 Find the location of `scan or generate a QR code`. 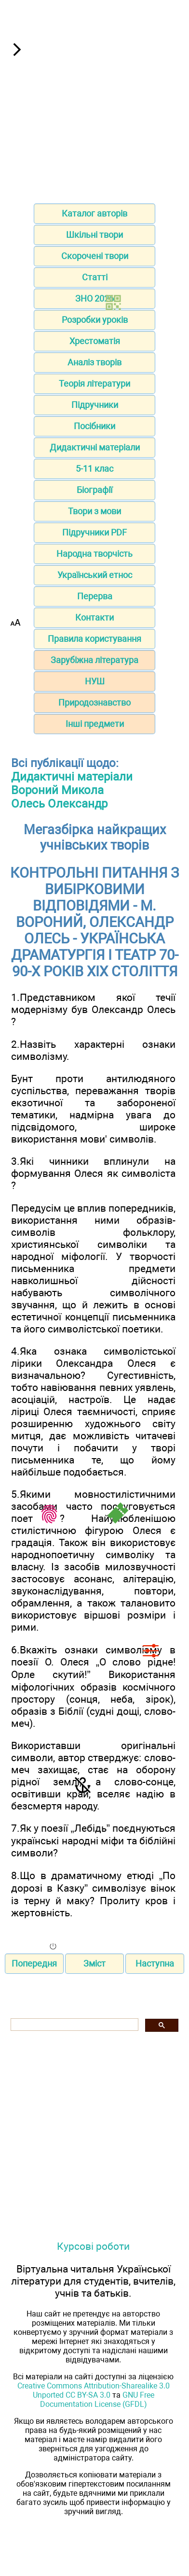

scan or generate a QR code is located at coordinates (113, 303).